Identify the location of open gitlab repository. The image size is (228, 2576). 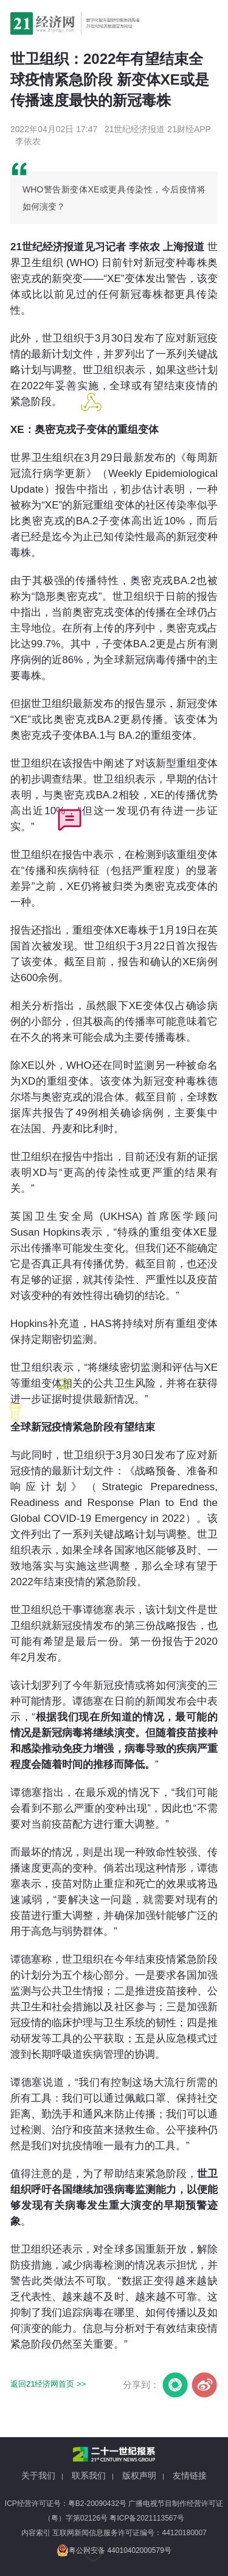
(93, 2553).